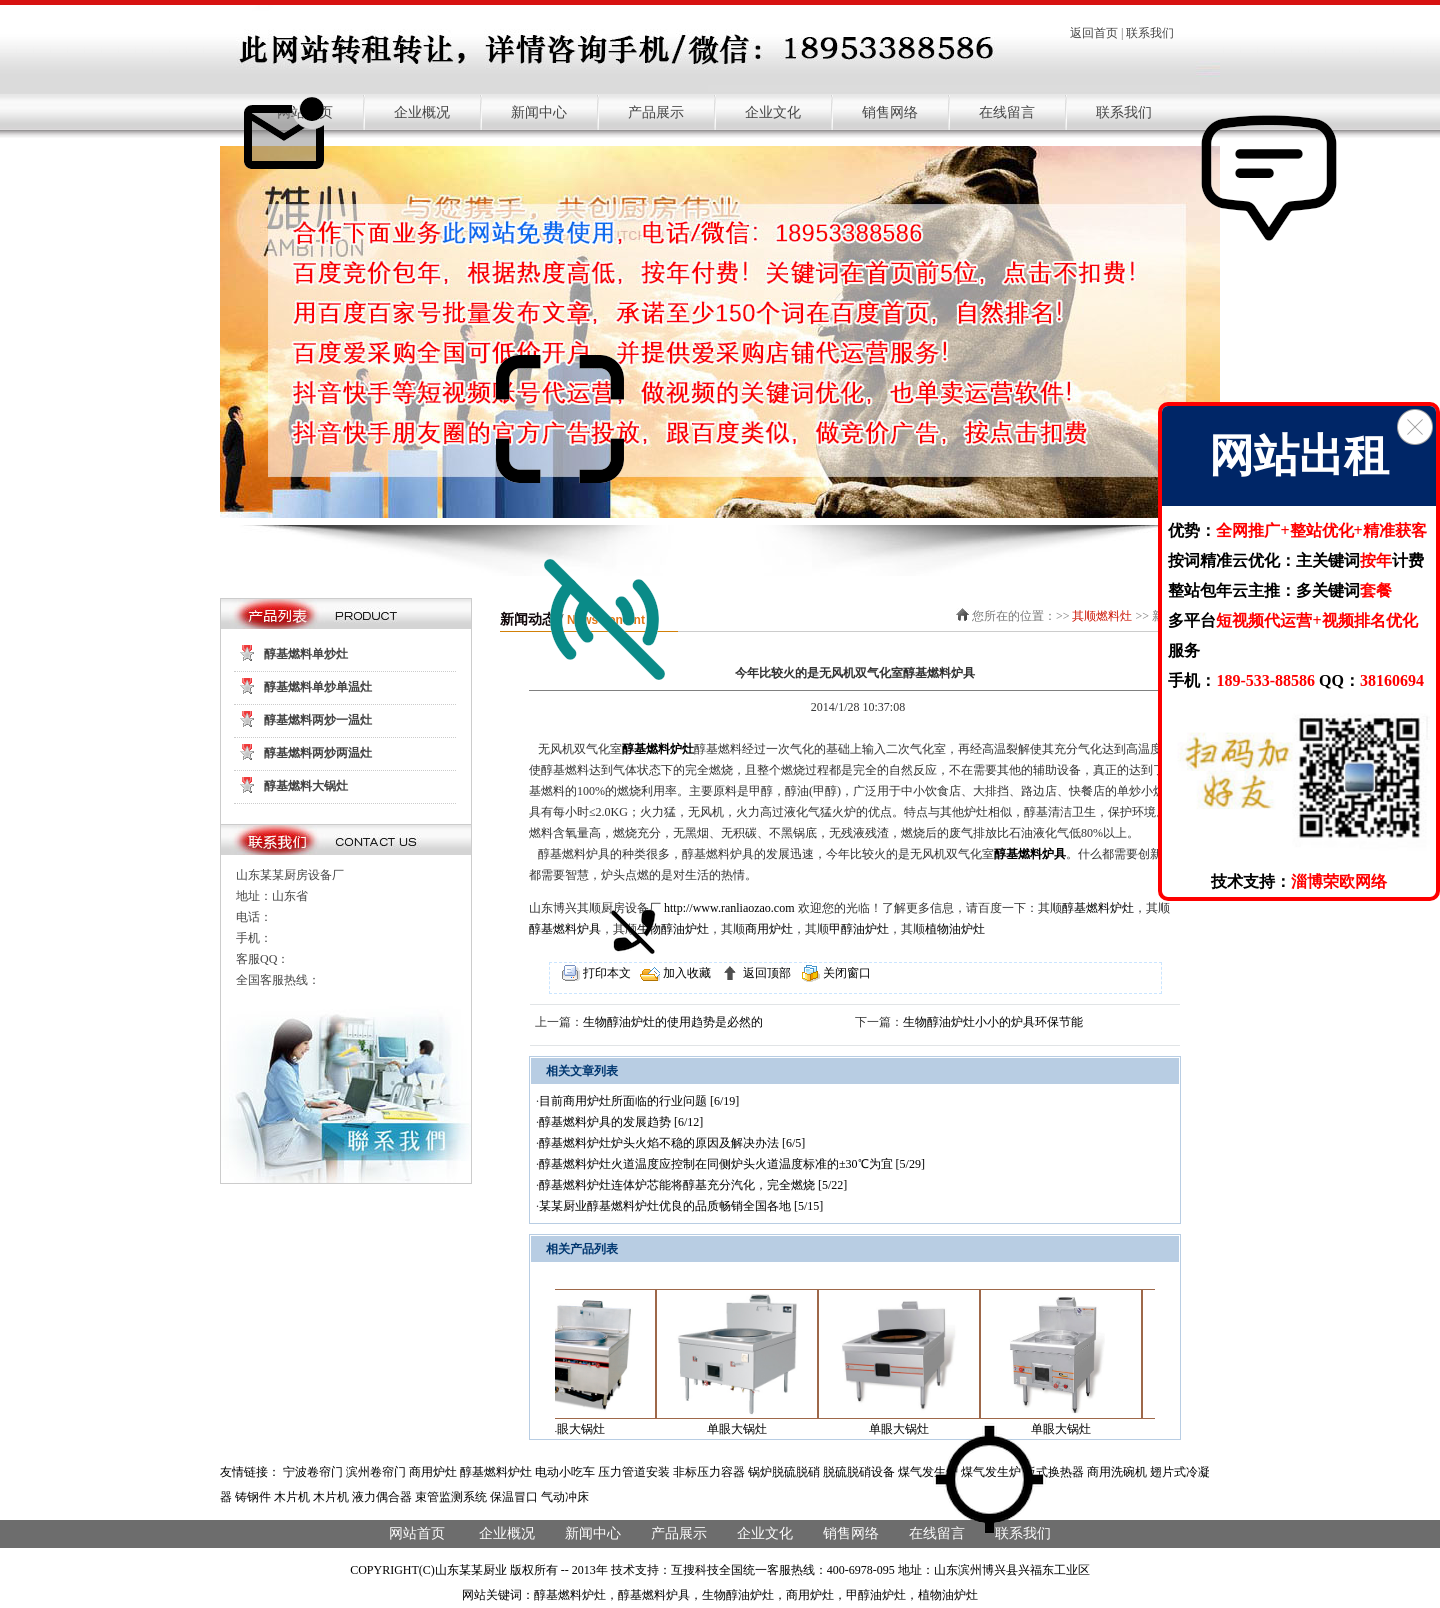  I want to click on wireless access point disabled or unavailable, so click(604, 619).